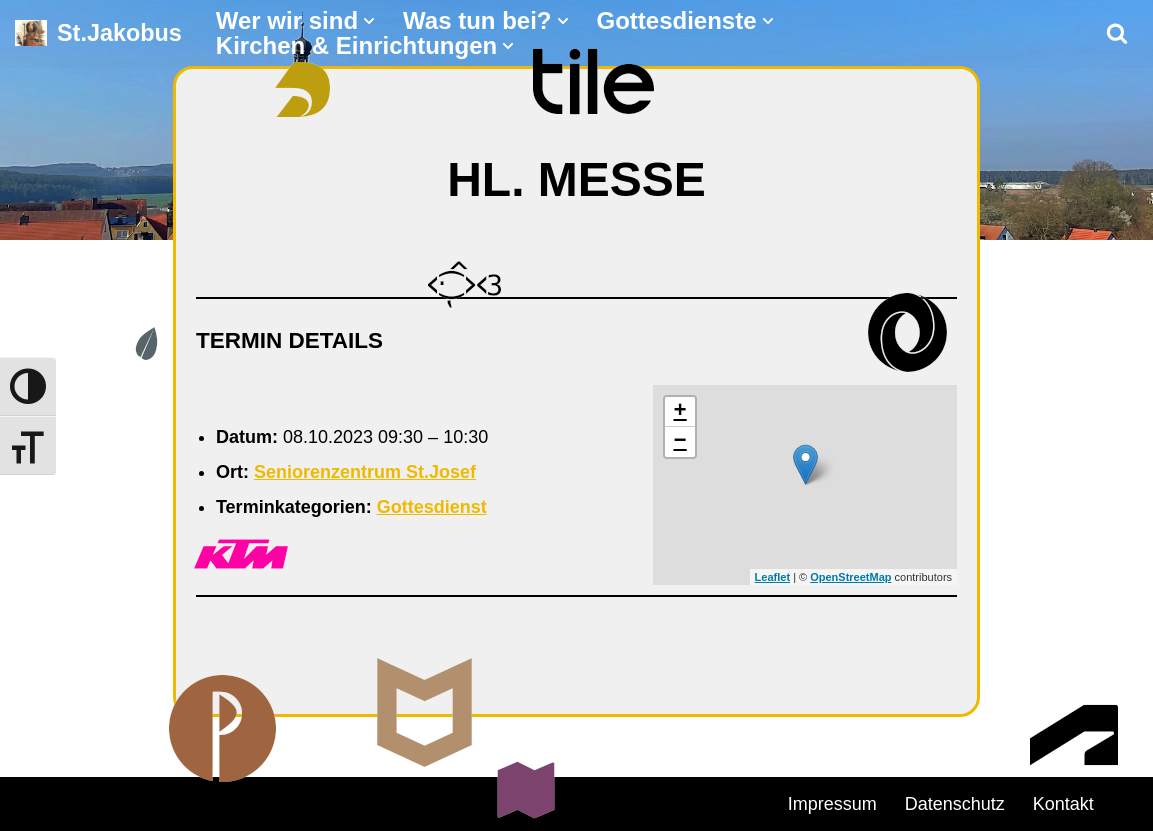 Image resolution: width=1153 pixels, height=831 pixels. I want to click on KTM brand logo, so click(241, 554).